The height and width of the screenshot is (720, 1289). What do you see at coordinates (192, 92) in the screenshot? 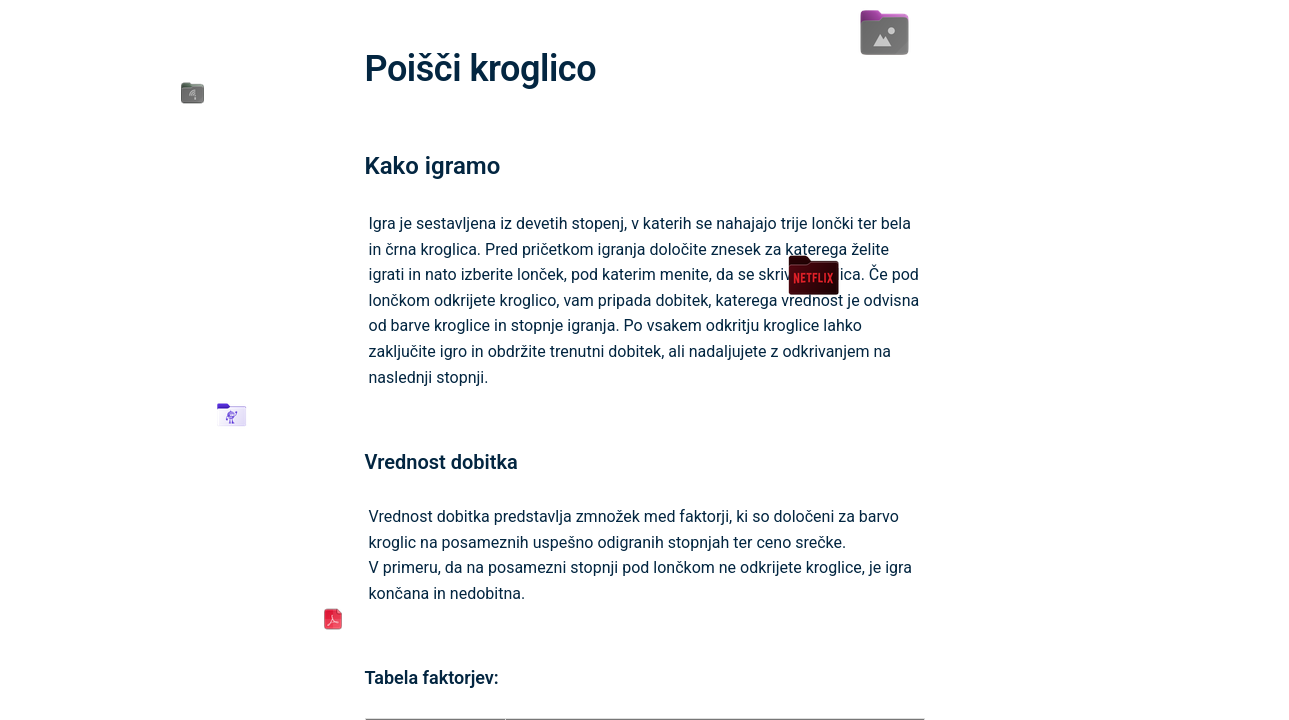
I see `open insync cloud sync folder` at bounding box center [192, 92].